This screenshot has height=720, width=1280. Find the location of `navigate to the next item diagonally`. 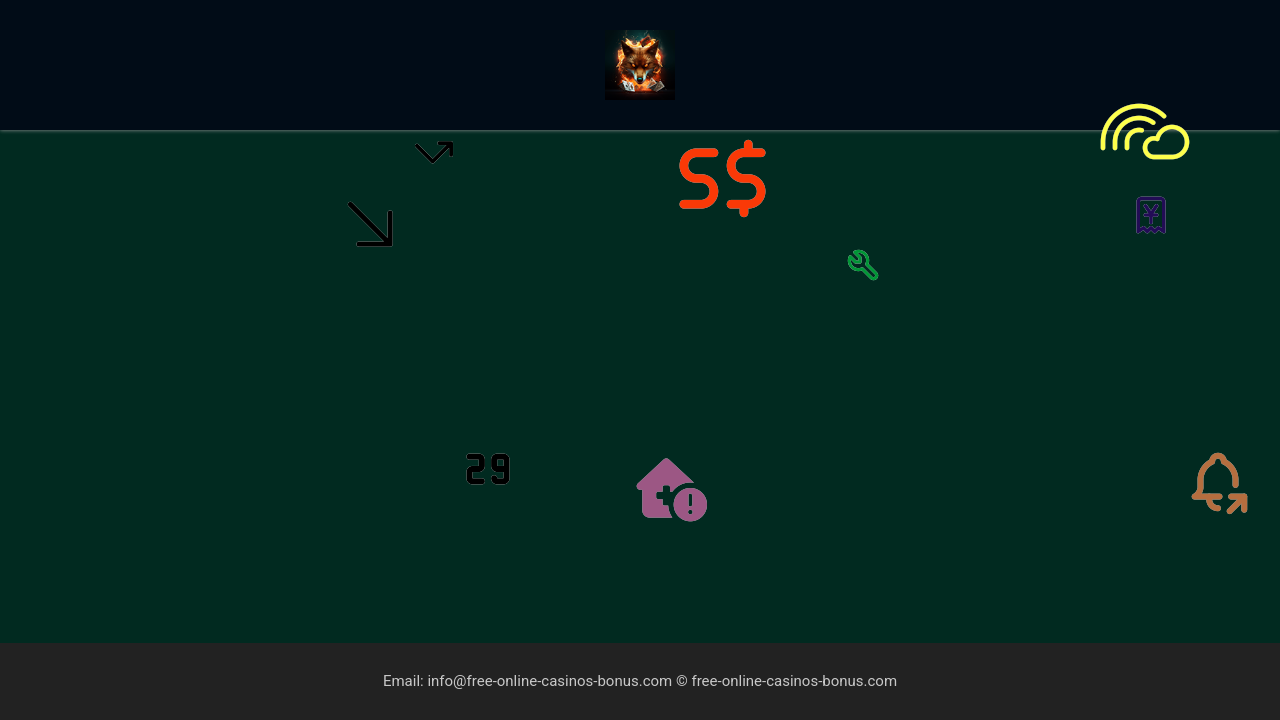

navigate to the next item diagonally is located at coordinates (368, 222).